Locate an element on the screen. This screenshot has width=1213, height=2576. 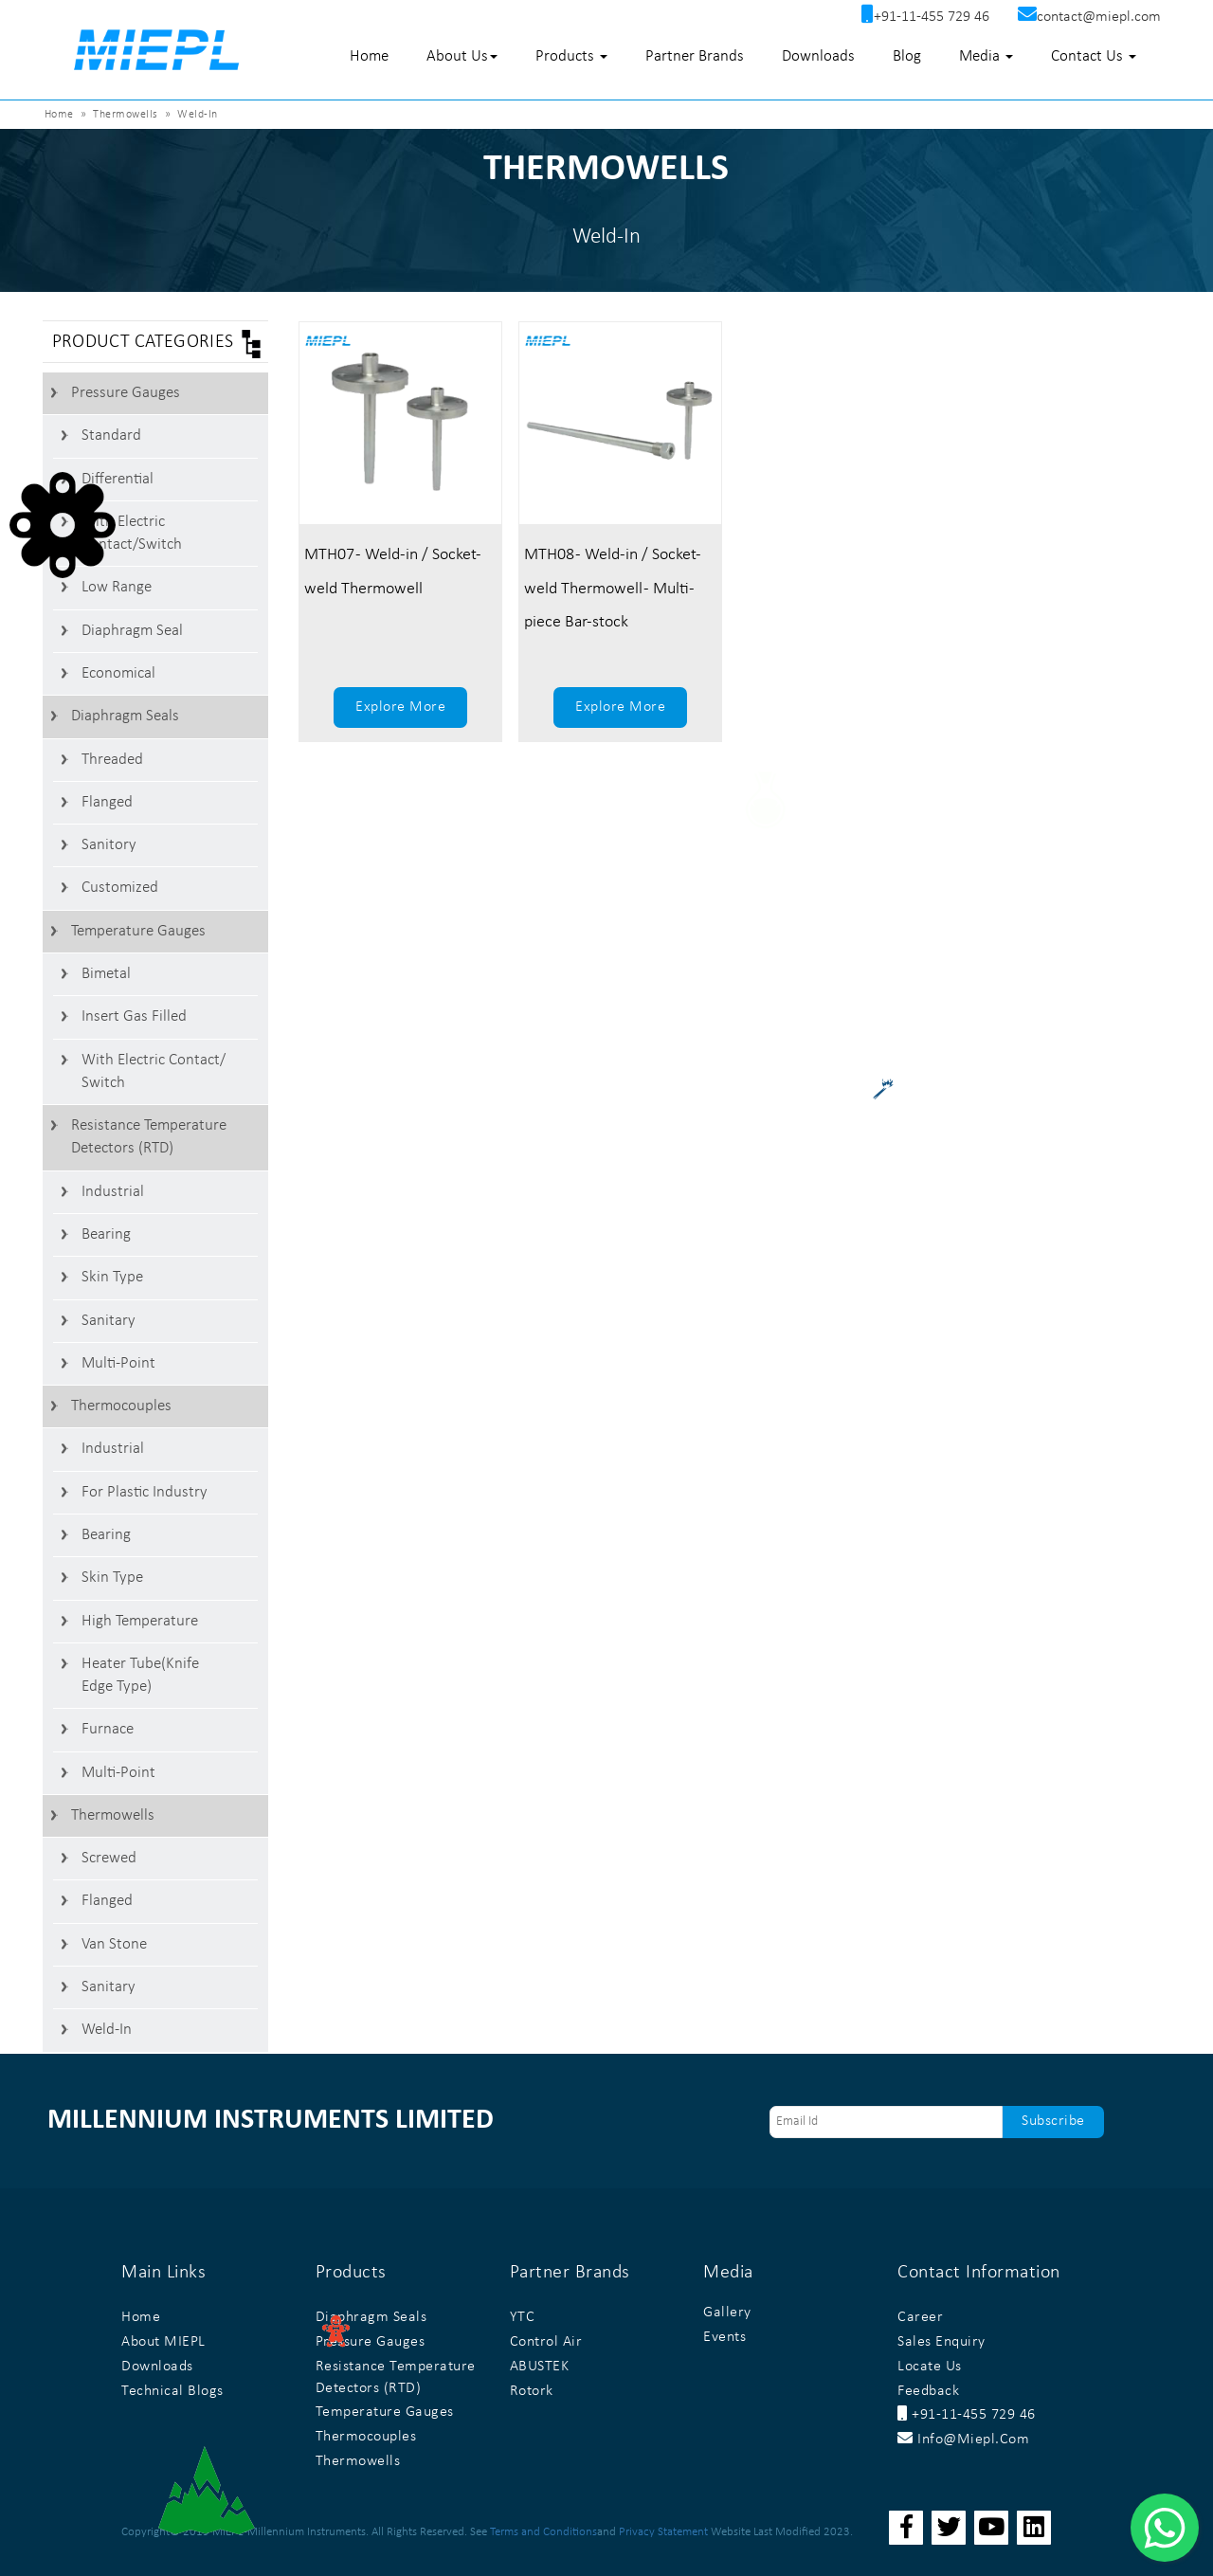
decorative badge or achievement icon is located at coordinates (63, 525).